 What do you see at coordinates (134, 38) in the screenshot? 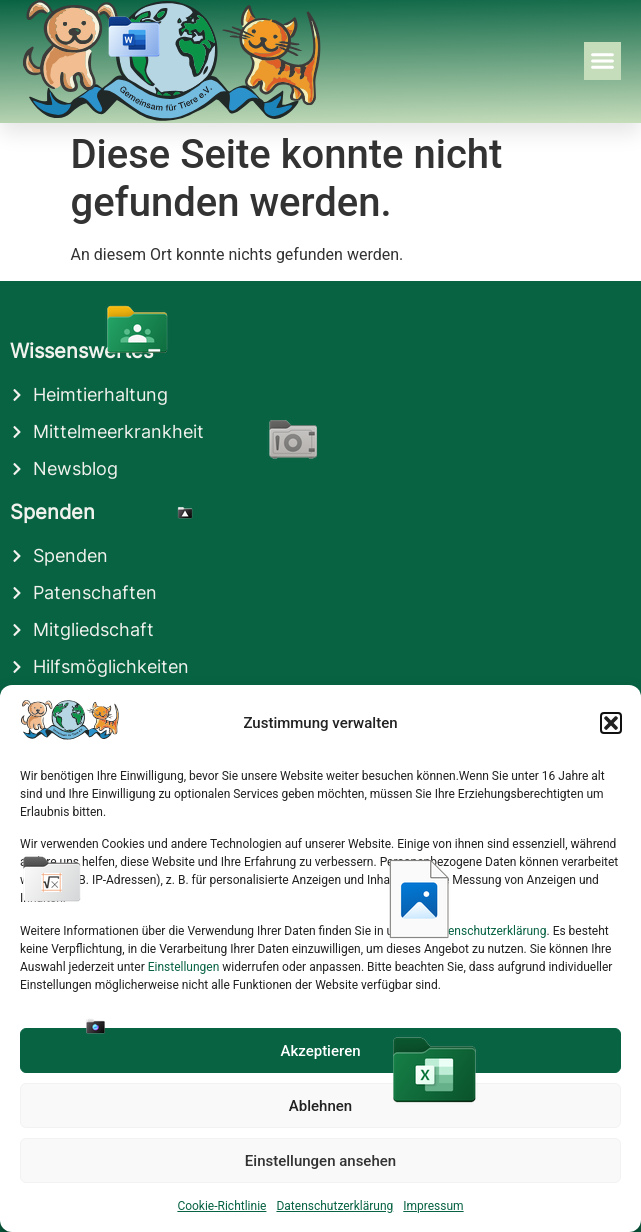
I see `open folder containing Microsoft Word documents` at bounding box center [134, 38].